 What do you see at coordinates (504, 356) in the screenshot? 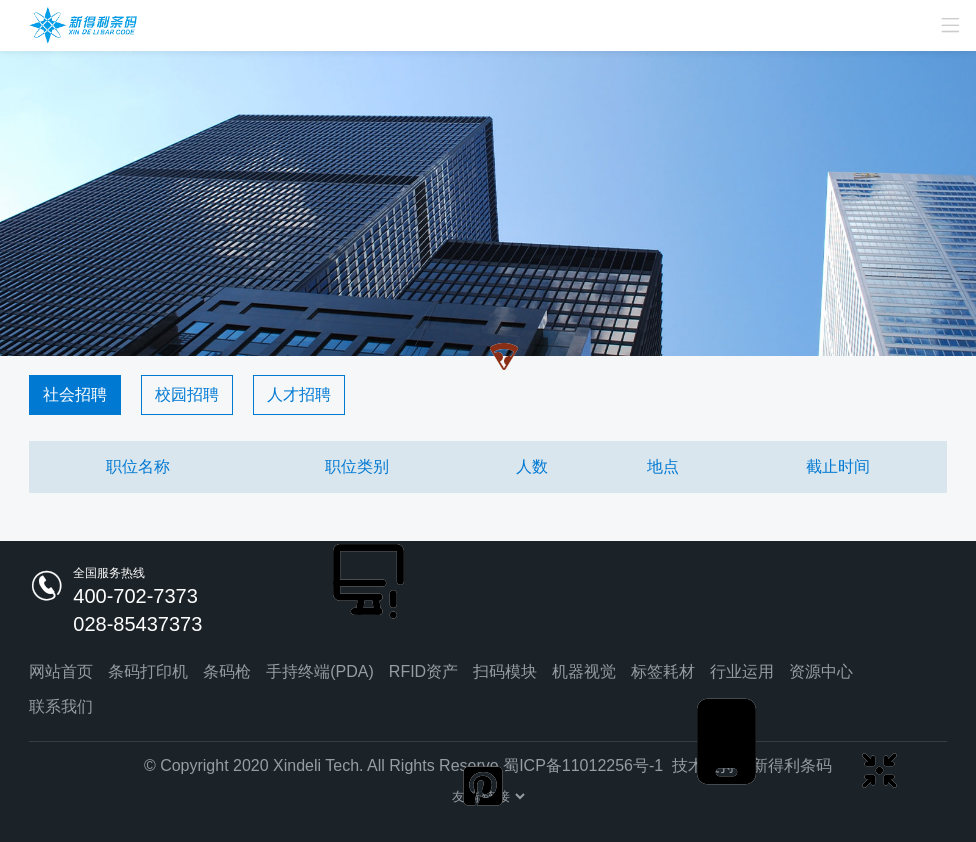
I see `order food or pizza delivery` at bounding box center [504, 356].